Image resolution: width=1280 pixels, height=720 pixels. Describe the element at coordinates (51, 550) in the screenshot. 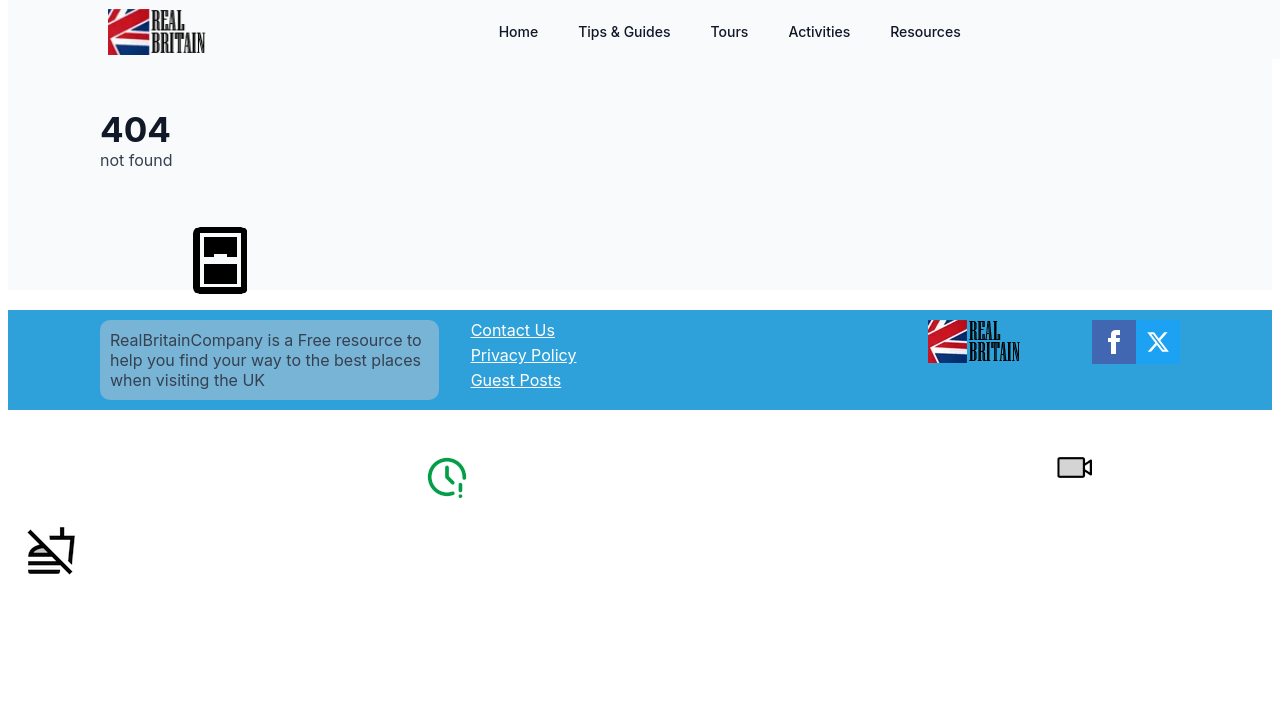

I see `indicates food is not allowed in this area` at that location.